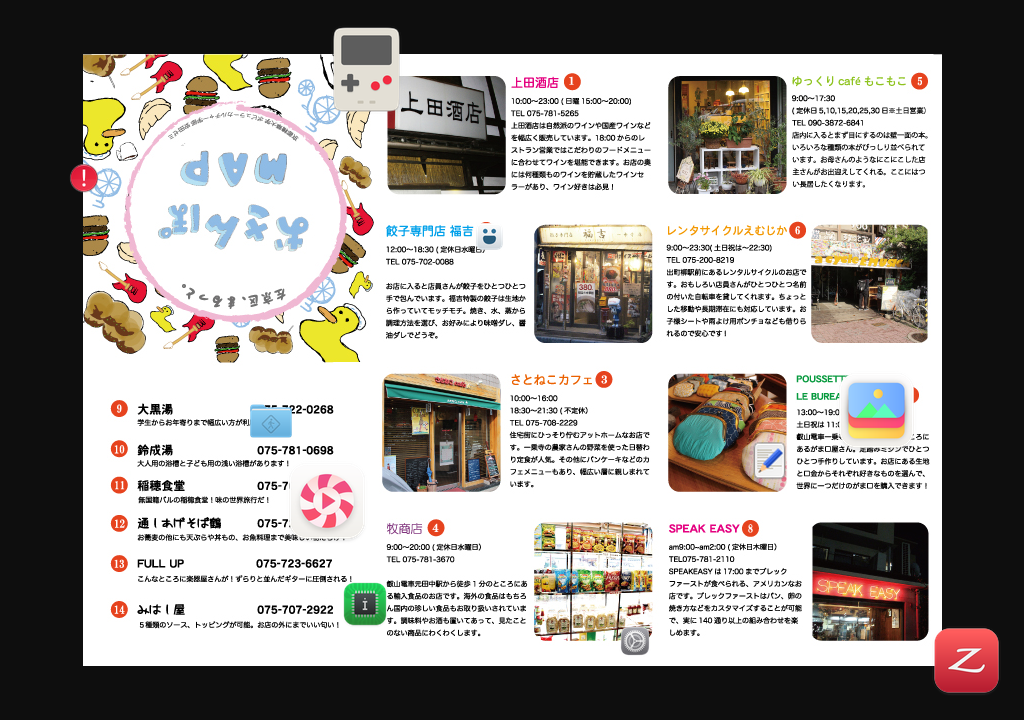 The height and width of the screenshot is (720, 1024). Describe the element at coordinates (769, 460) in the screenshot. I see `open the software learning center` at that location.